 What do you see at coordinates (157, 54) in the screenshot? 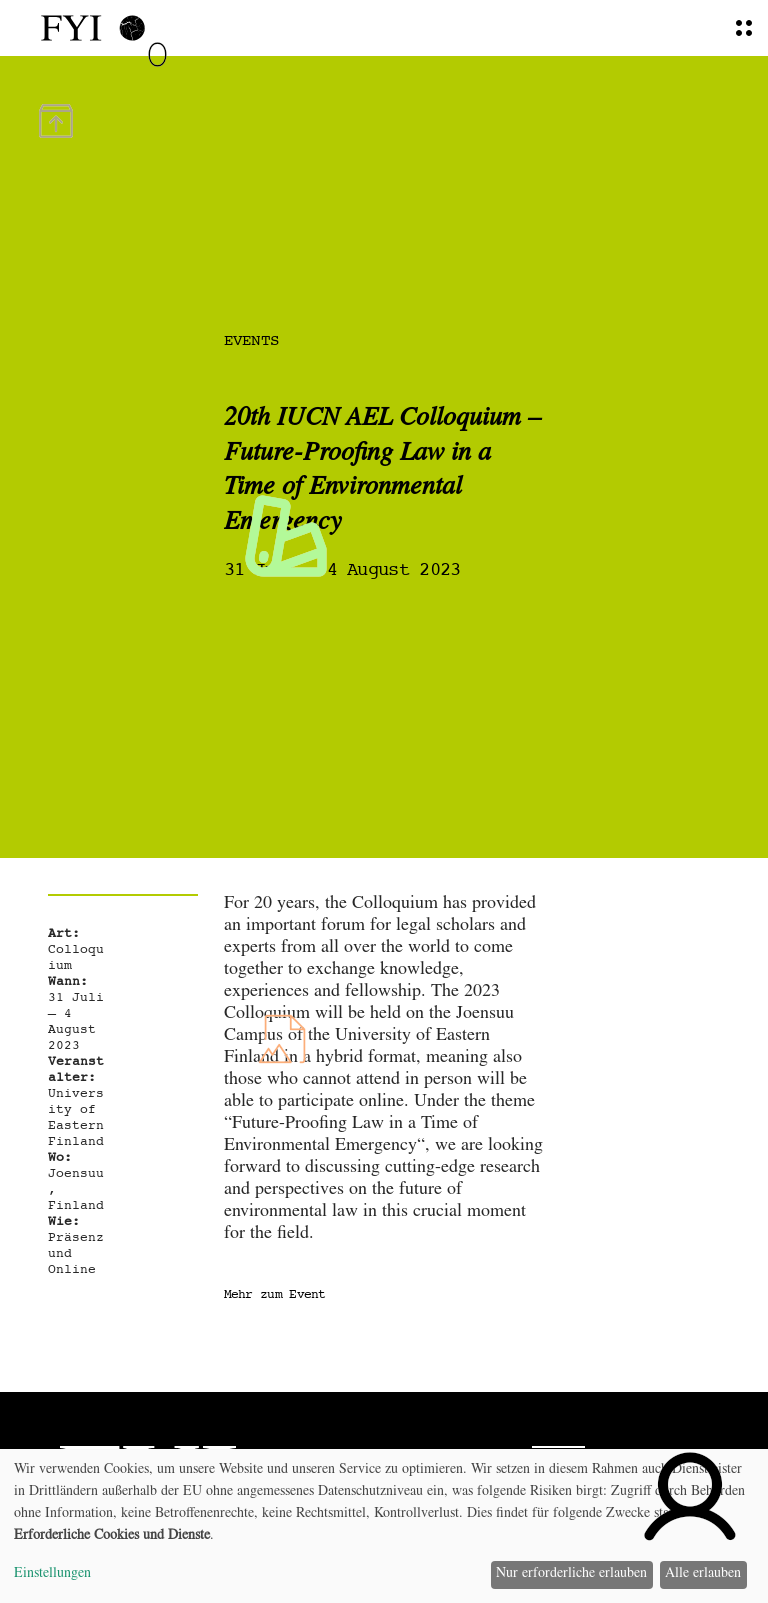
I see `indicates zero items or empty count` at bounding box center [157, 54].